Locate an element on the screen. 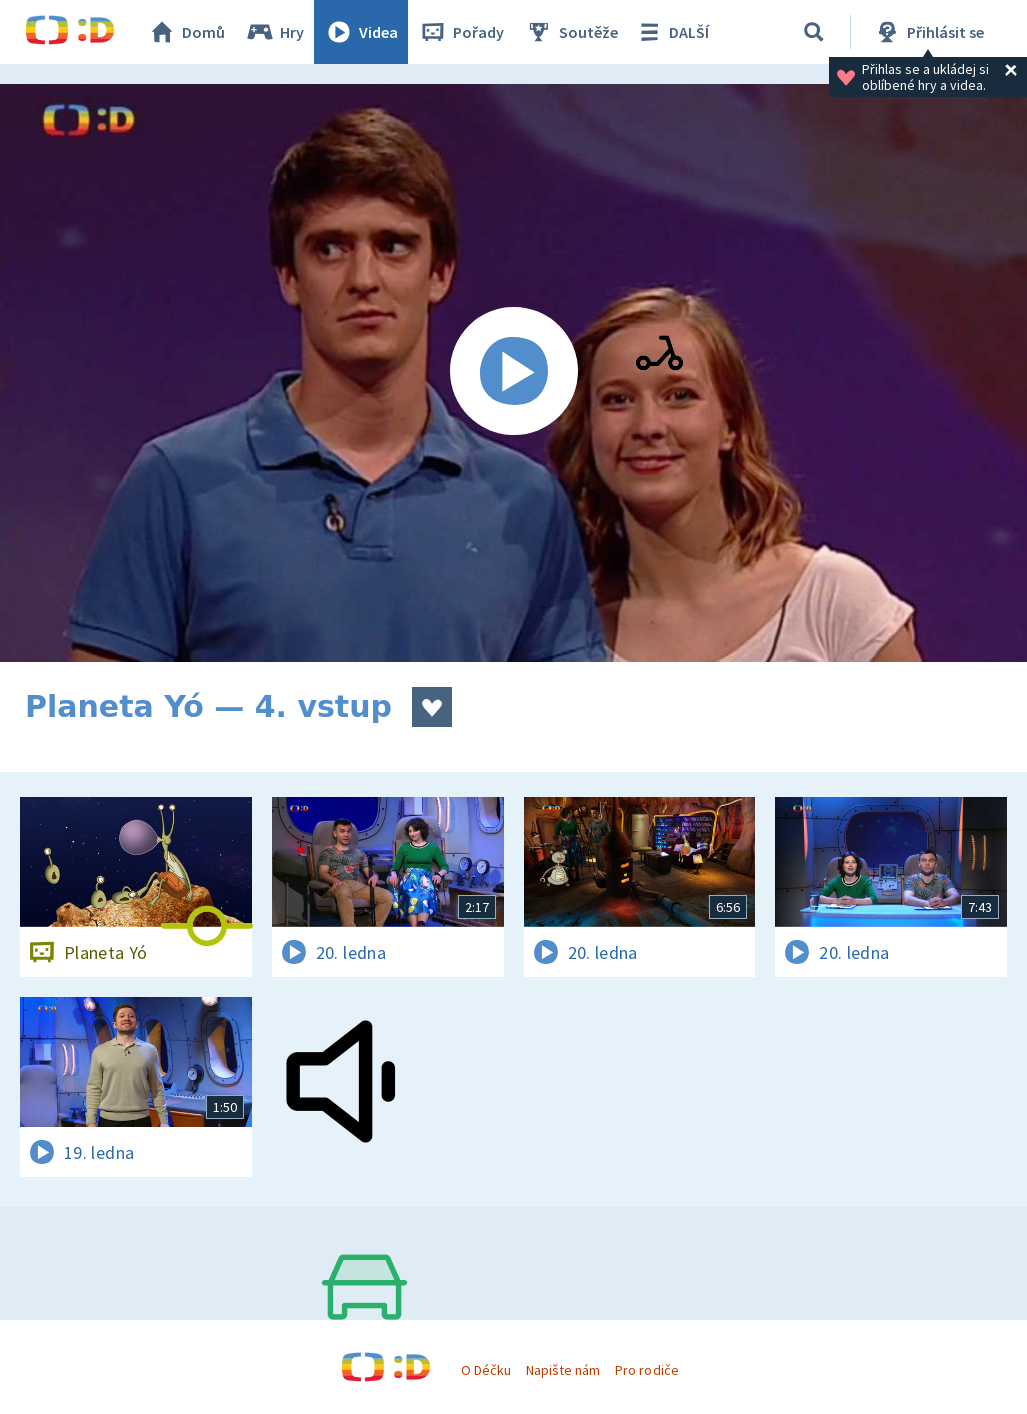 The width and height of the screenshot is (1027, 1414). select scooter as transportation mode is located at coordinates (659, 354).